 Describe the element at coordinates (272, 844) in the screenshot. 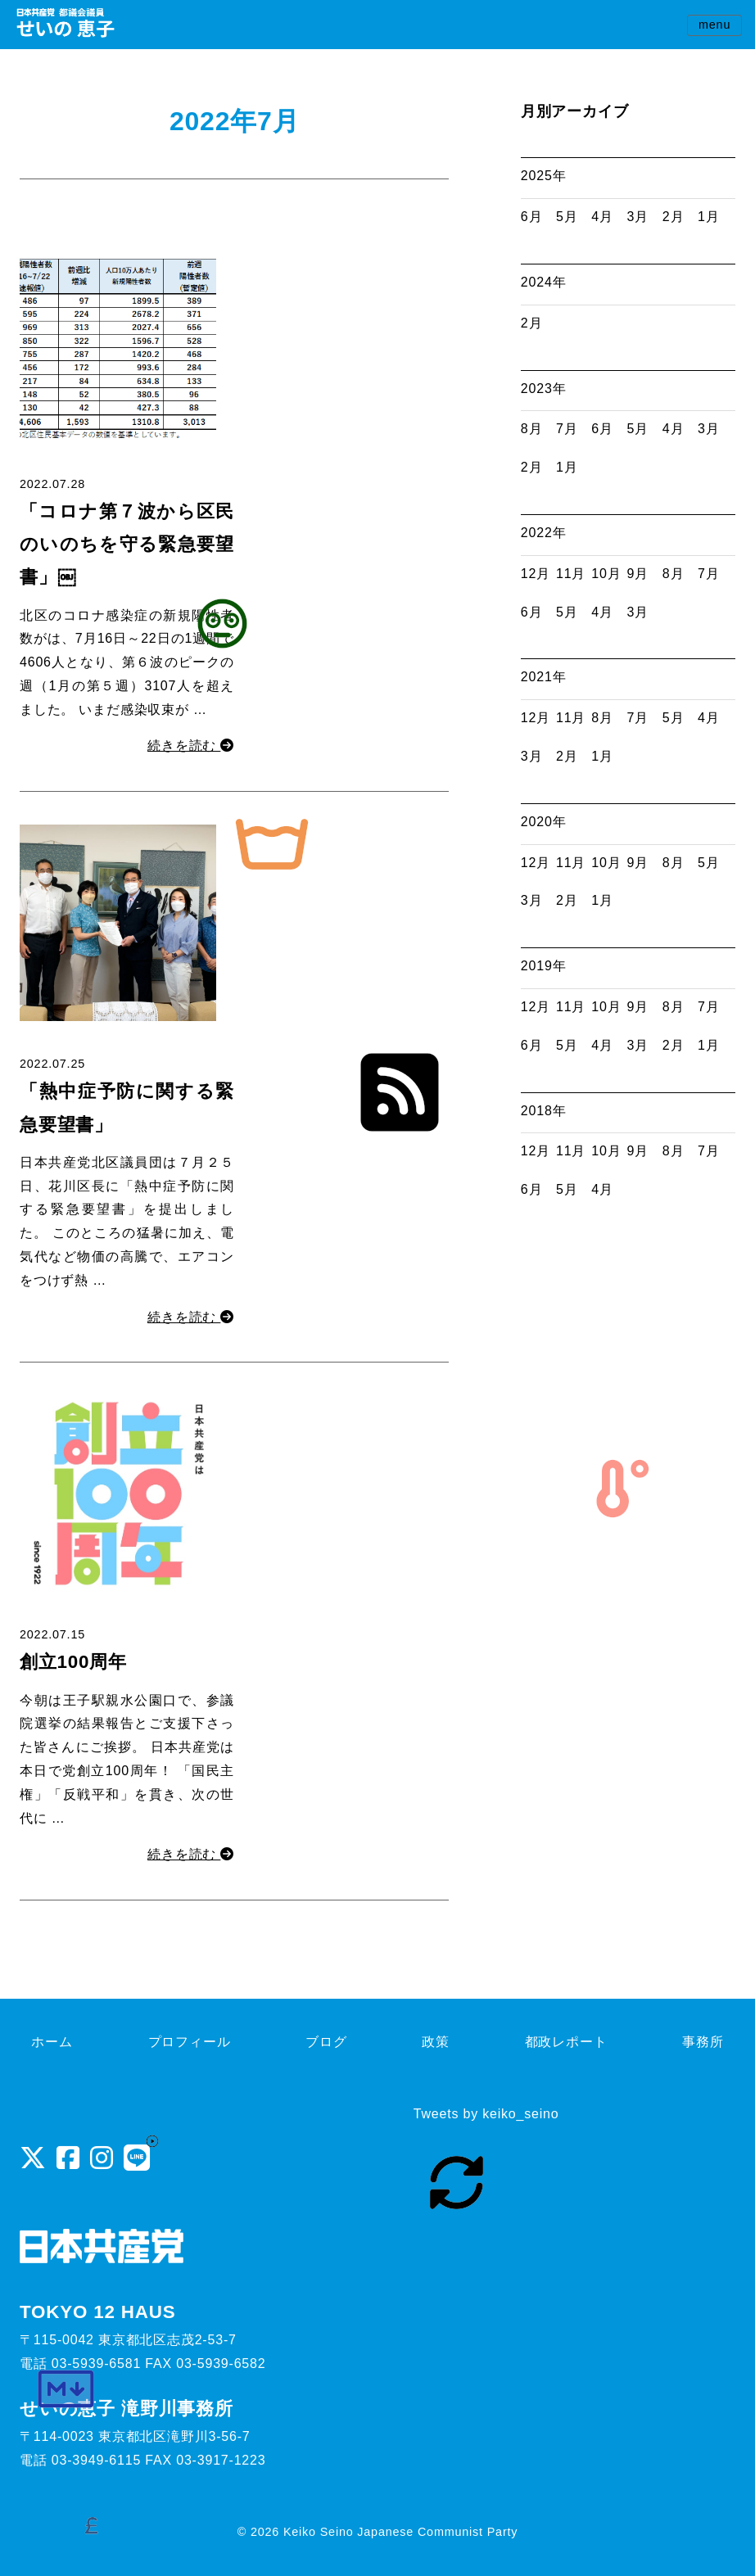

I see `wash or laundry care instructions` at that location.